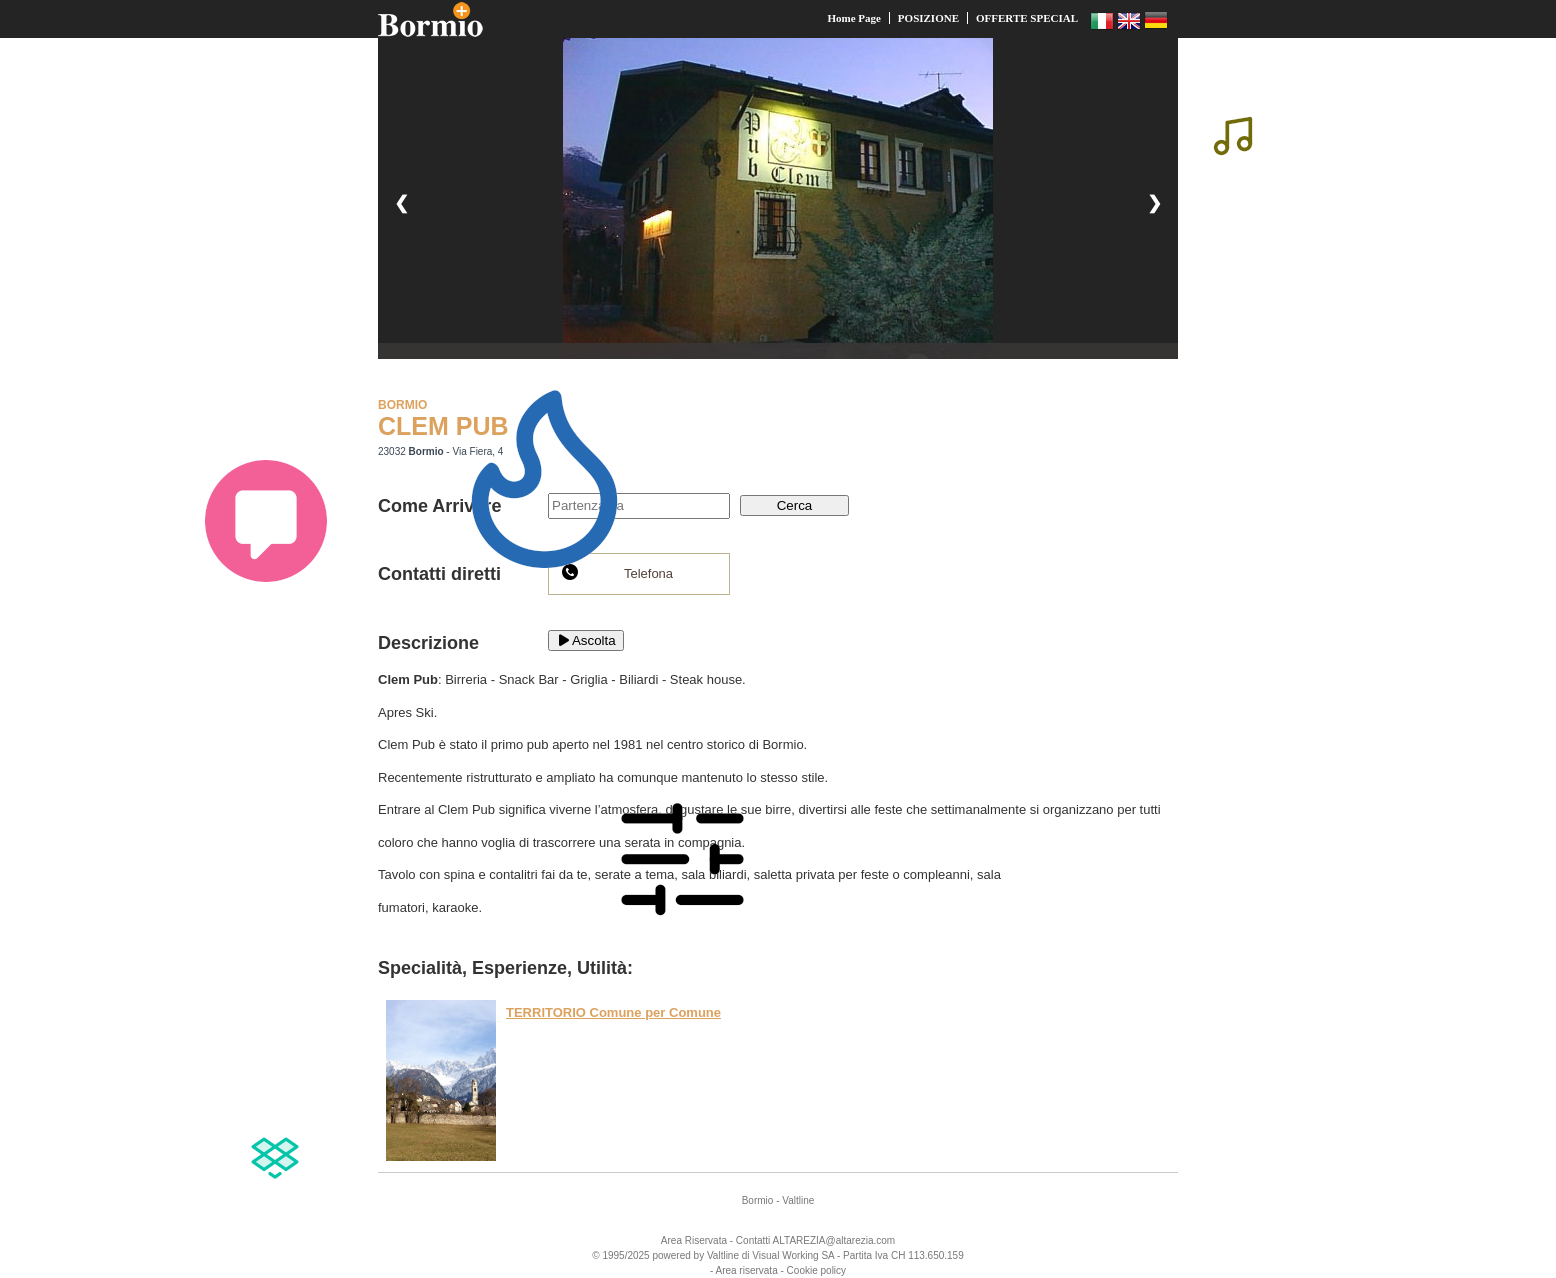 The image size is (1556, 1278). Describe the element at coordinates (266, 521) in the screenshot. I see `view discussion feed` at that location.